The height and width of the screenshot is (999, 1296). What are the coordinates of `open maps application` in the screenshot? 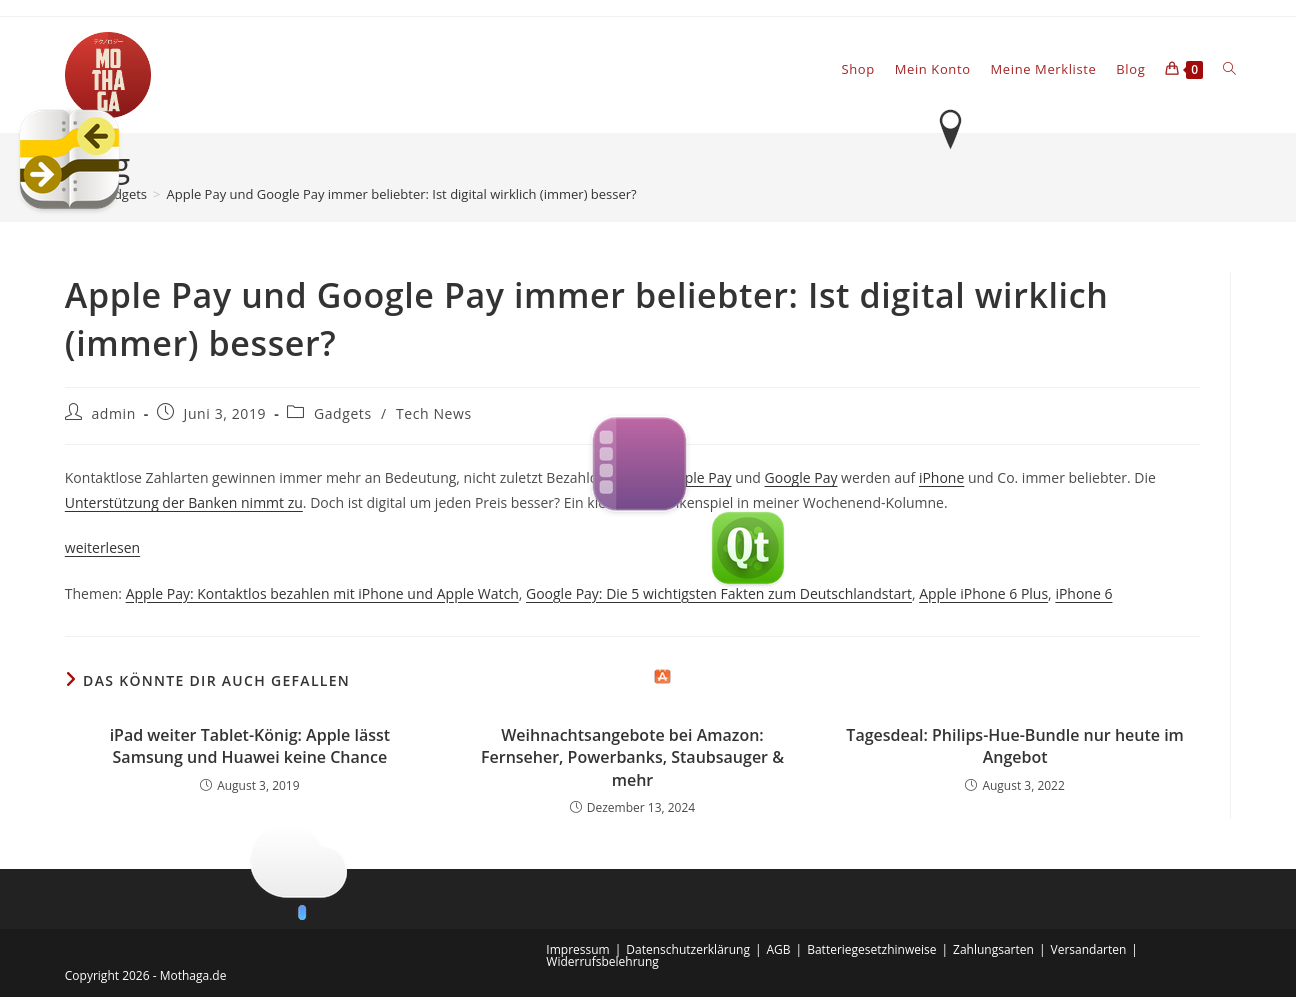 It's located at (950, 128).